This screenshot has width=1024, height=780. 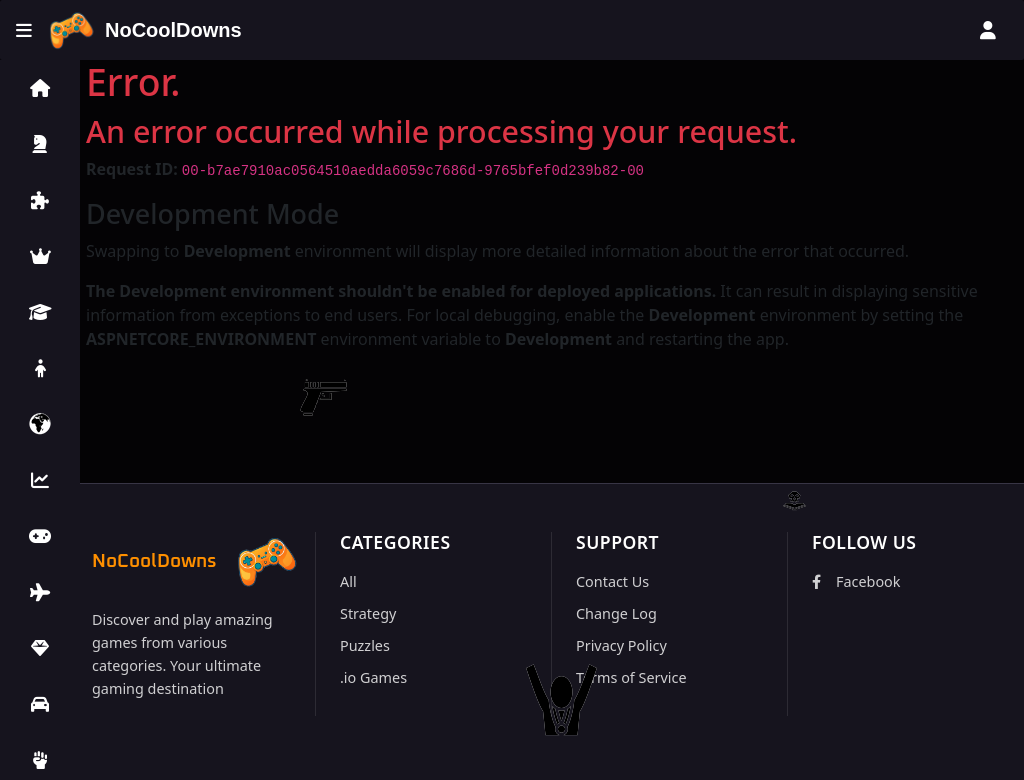 What do you see at coordinates (561, 699) in the screenshot?
I see `indicates a winner or top performer` at bounding box center [561, 699].